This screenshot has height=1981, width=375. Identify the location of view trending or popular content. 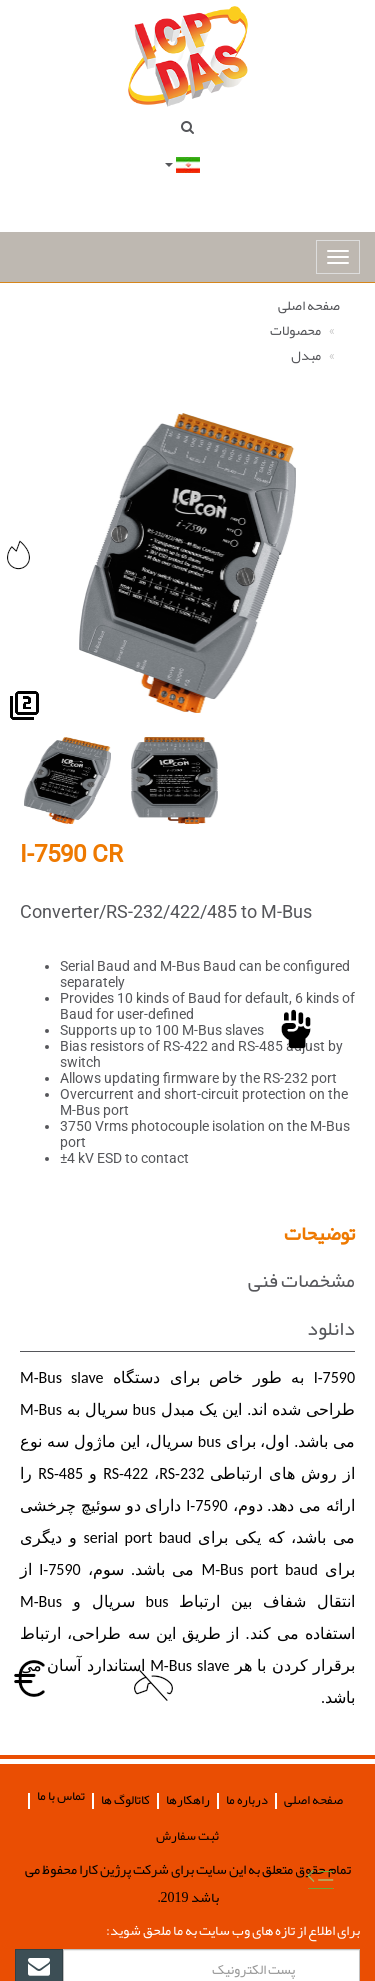
(18, 555).